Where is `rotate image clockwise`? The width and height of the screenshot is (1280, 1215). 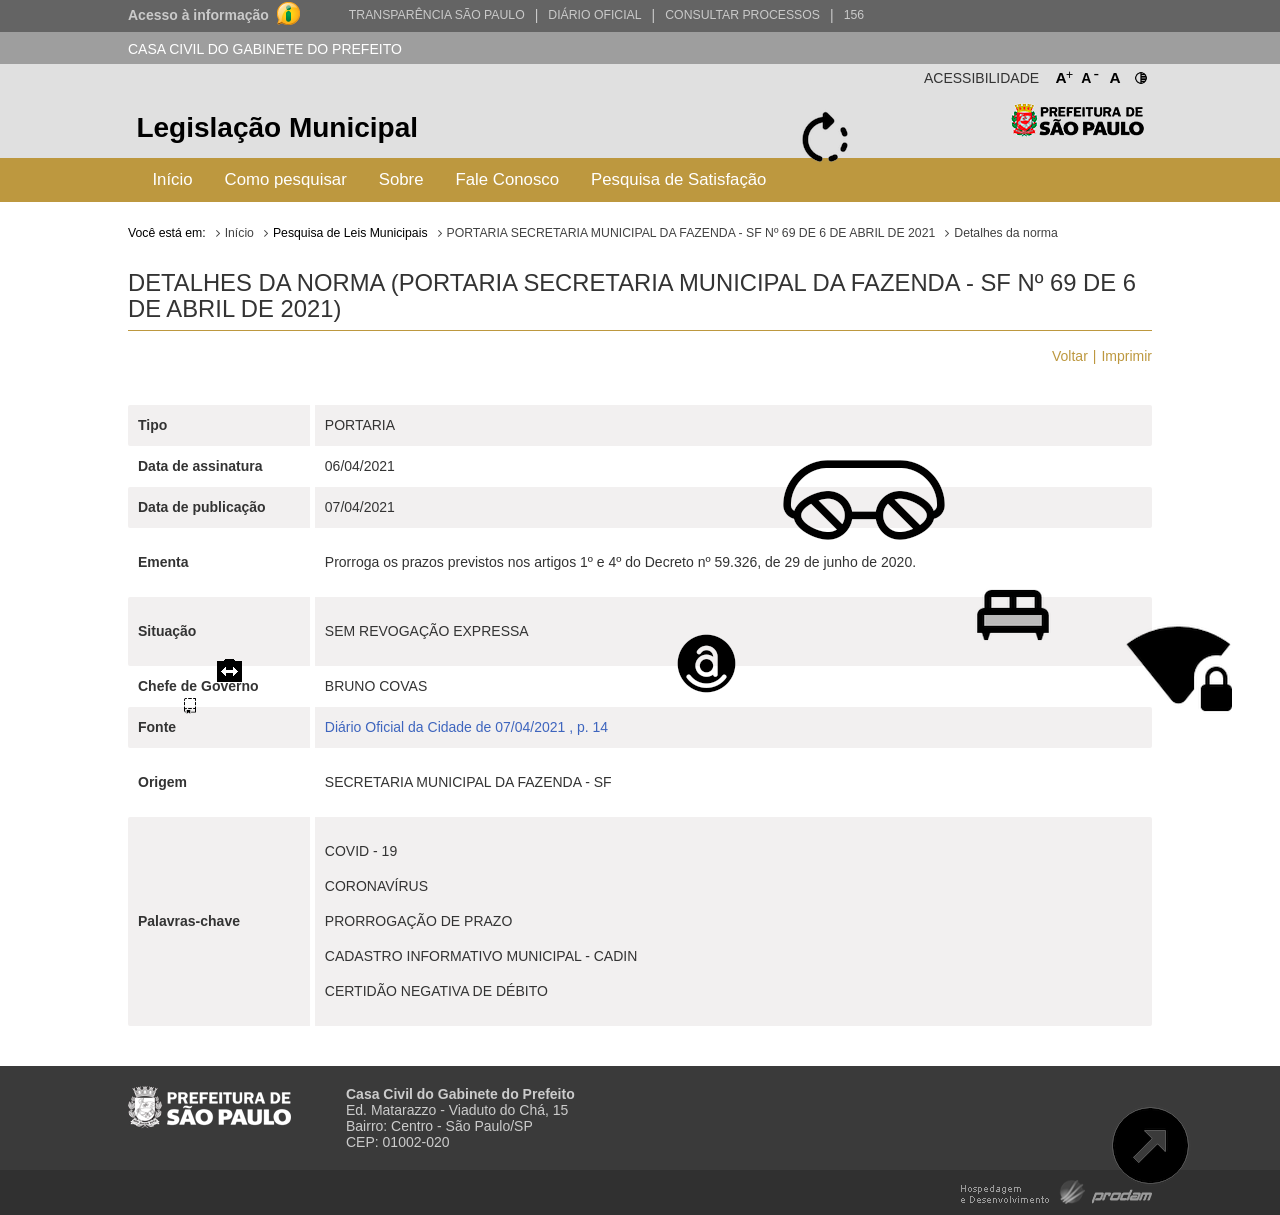
rotate image clockwise is located at coordinates (825, 139).